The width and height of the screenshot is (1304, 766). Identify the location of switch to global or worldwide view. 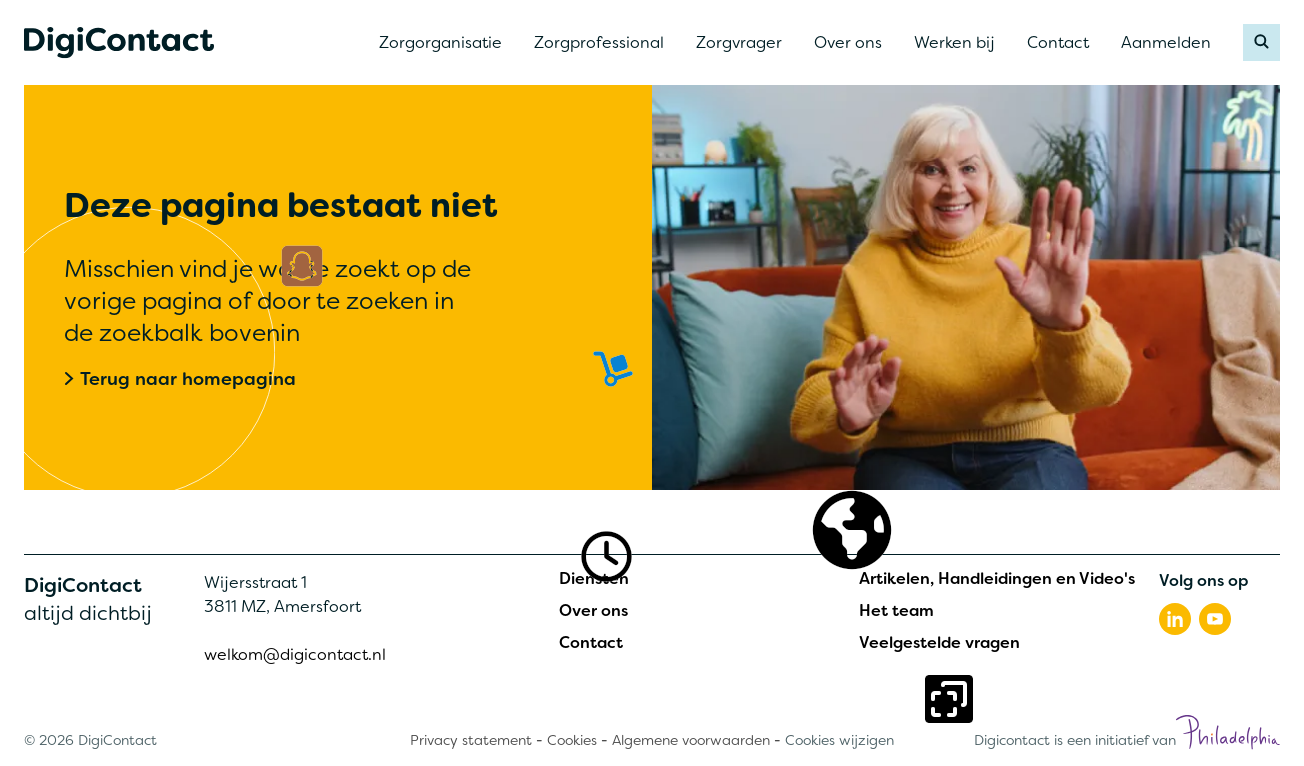
(852, 530).